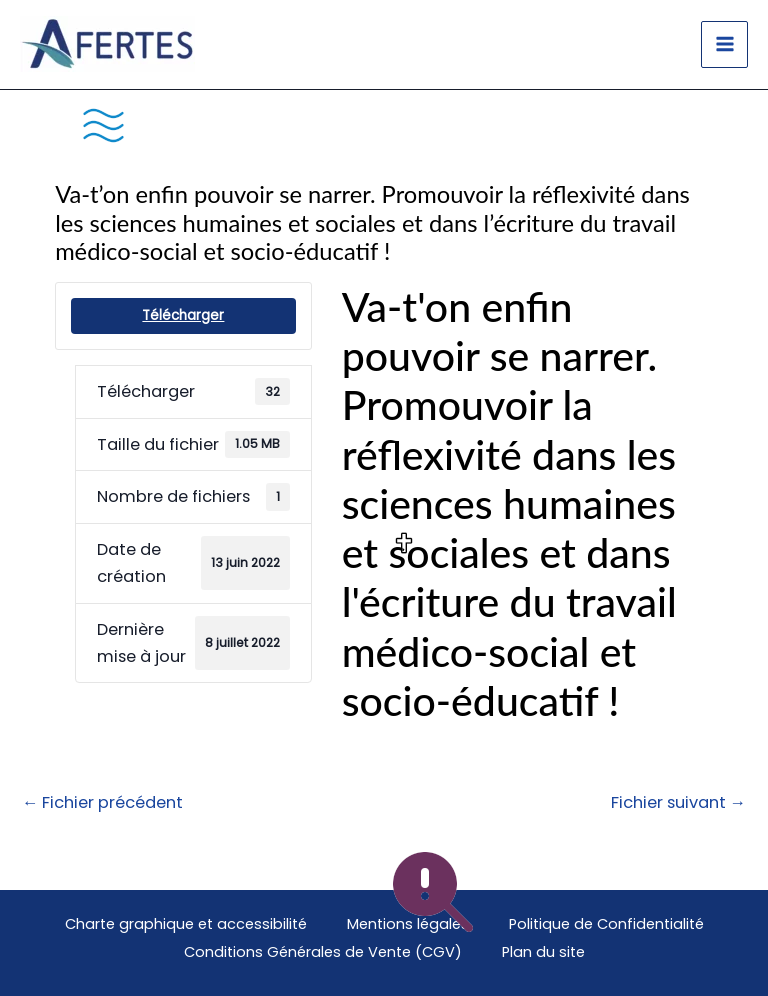 This screenshot has width=768, height=996. What do you see at coordinates (103, 125) in the screenshot?
I see `indicates water or aquatic features` at bounding box center [103, 125].